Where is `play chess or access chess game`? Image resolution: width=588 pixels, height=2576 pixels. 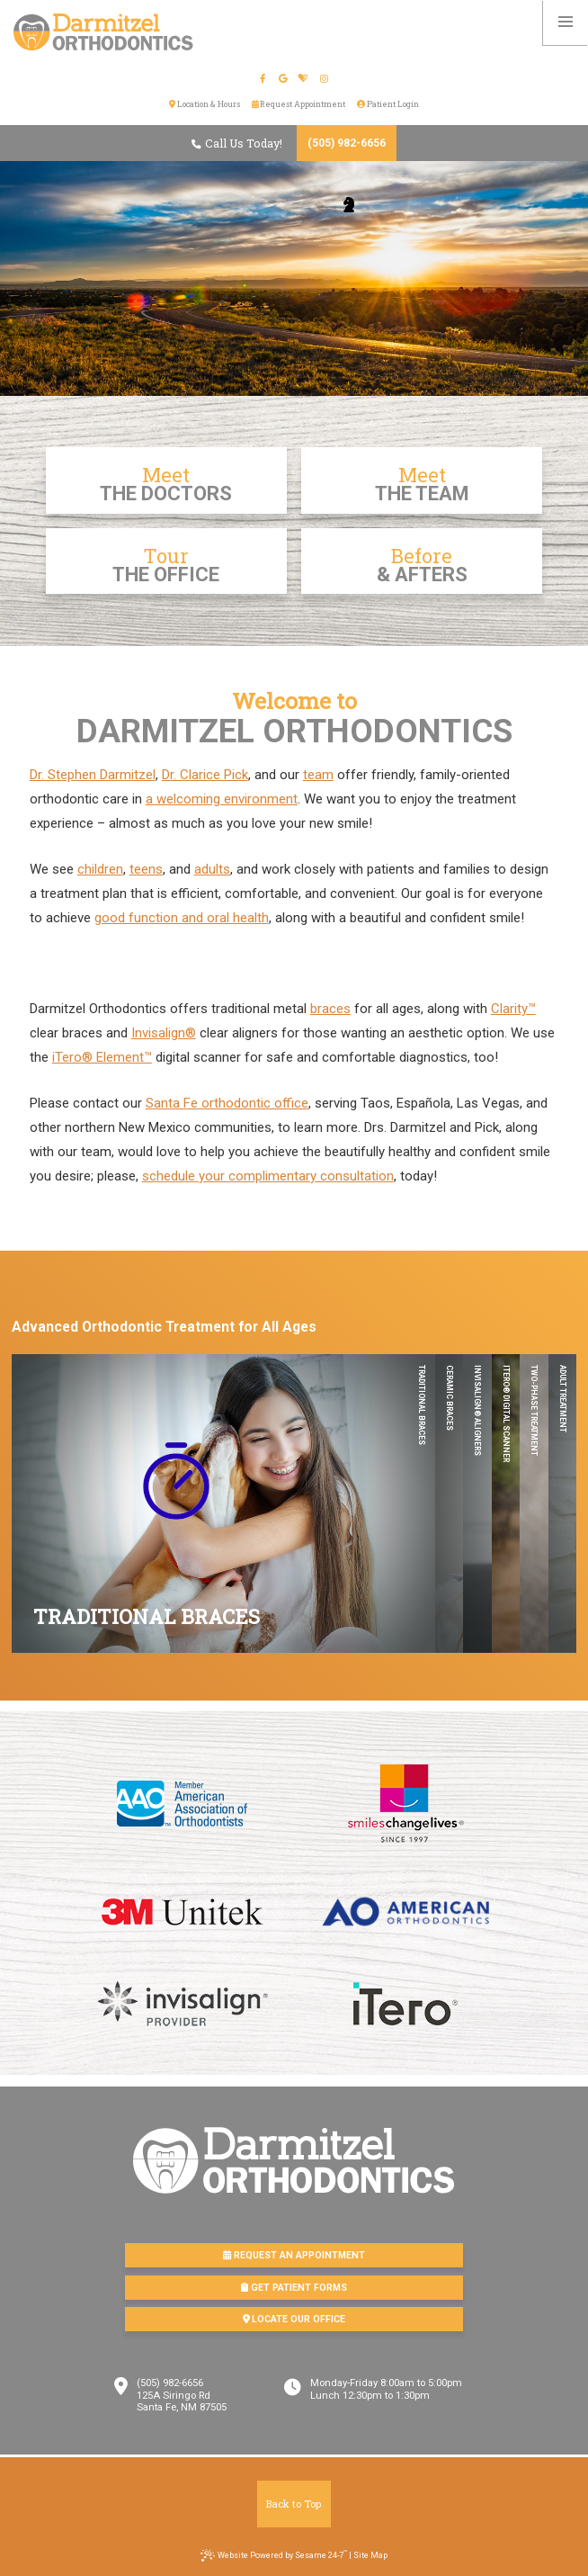 play chess or access chess game is located at coordinates (349, 205).